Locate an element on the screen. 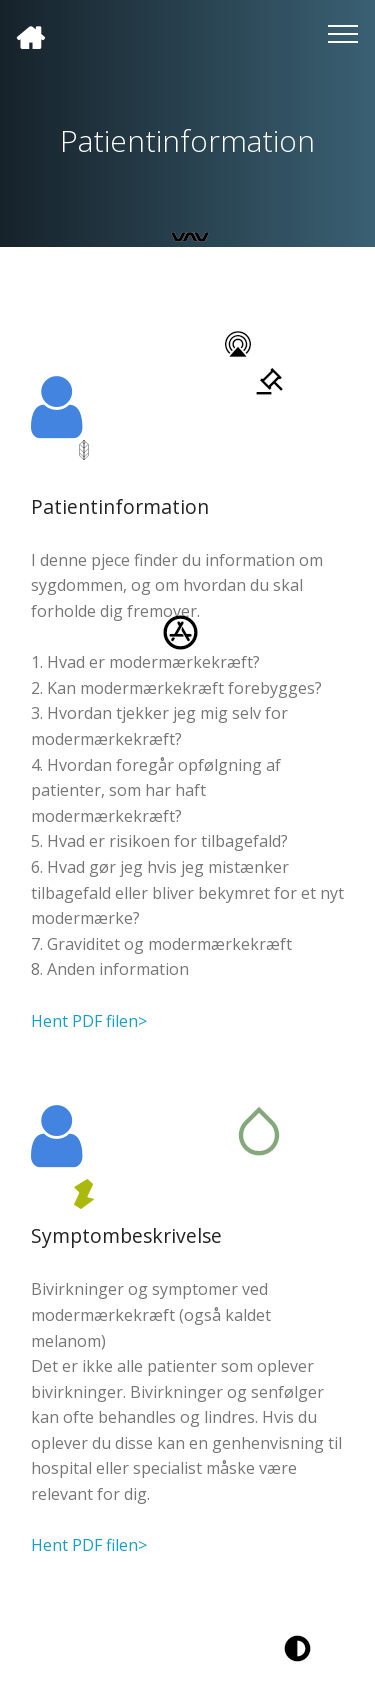  open the App Store is located at coordinates (180, 632).